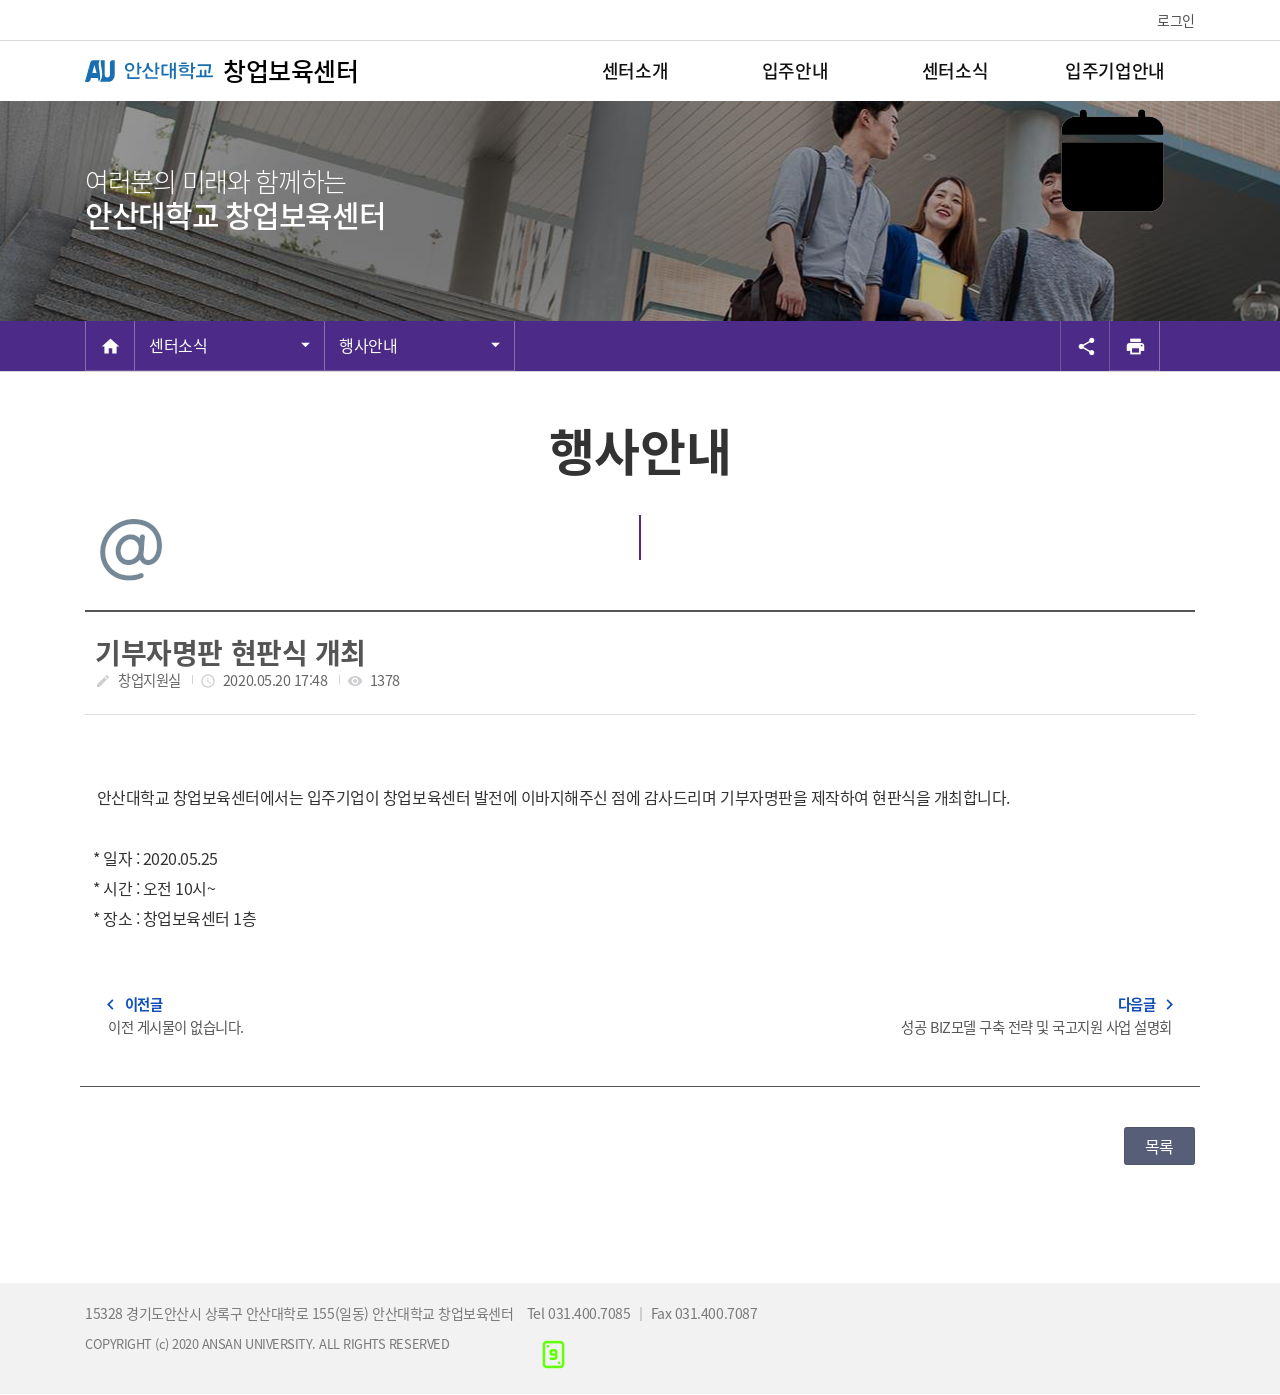 The height and width of the screenshot is (1395, 1280). I want to click on mention a user in a post or comment, so click(131, 550).